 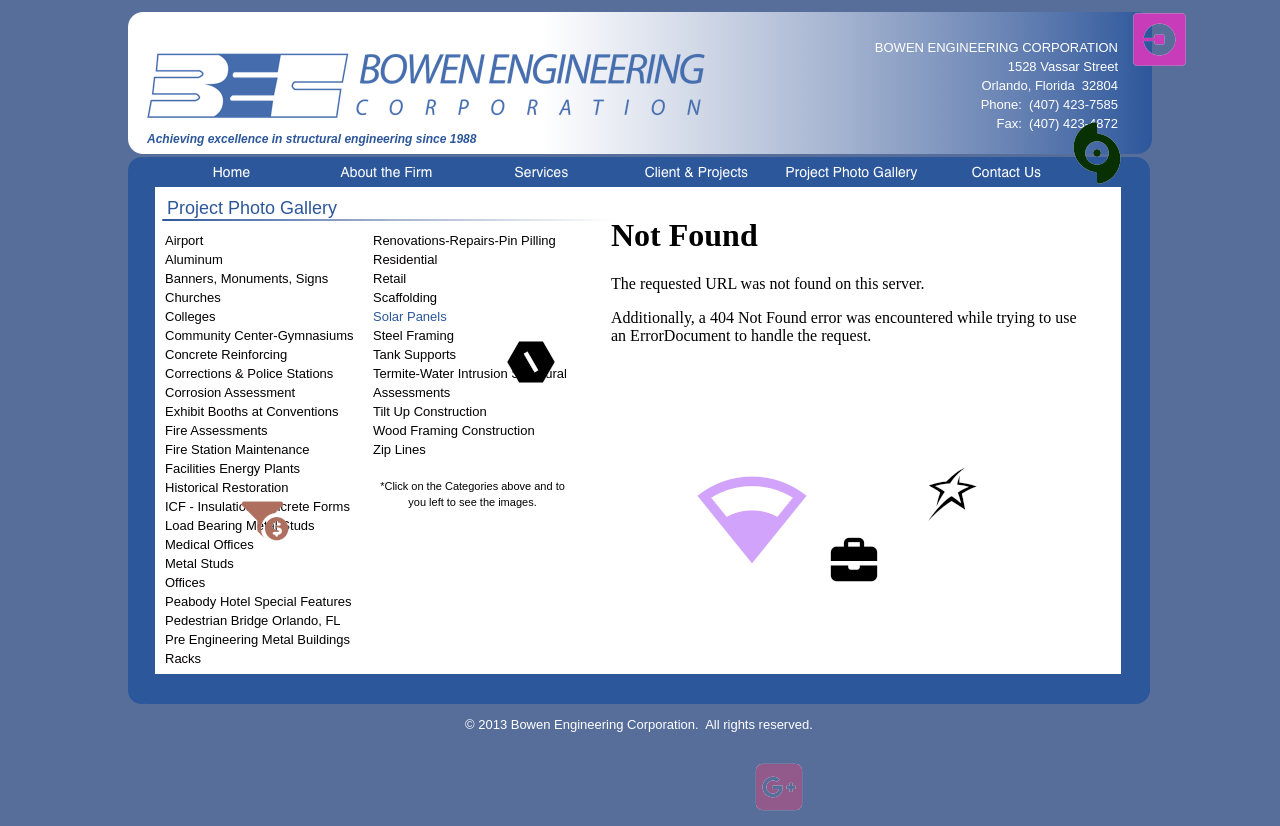 What do you see at coordinates (531, 362) in the screenshot?
I see `open system settings` at bounding box center [531, 362].